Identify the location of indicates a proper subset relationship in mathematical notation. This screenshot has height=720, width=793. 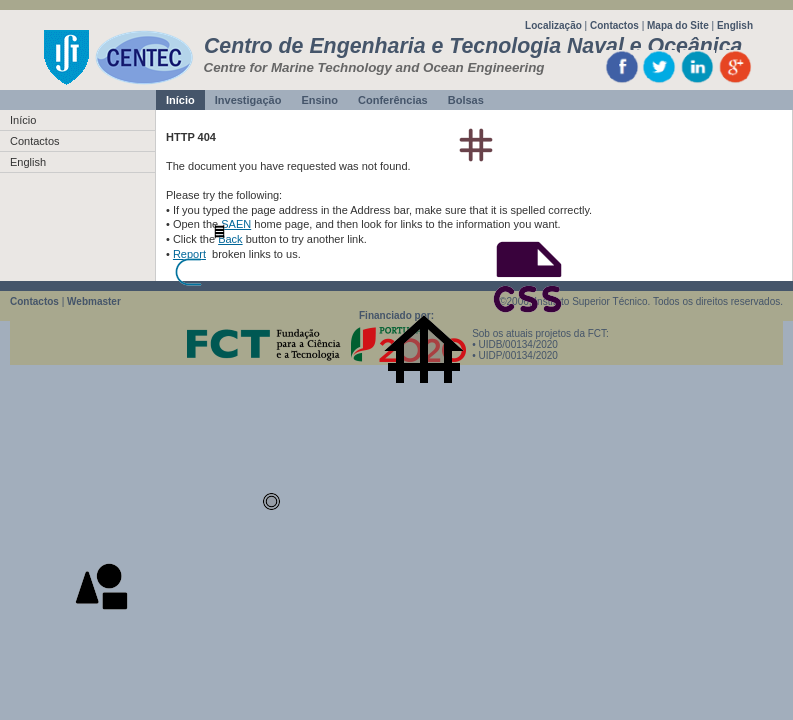
(189, 272).